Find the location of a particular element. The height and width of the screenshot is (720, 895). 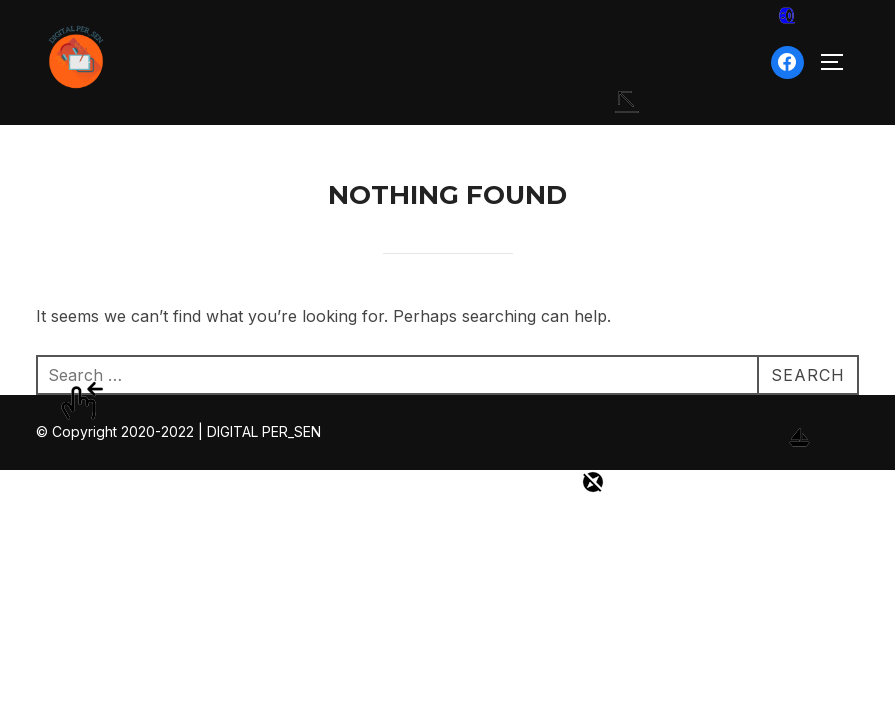

disable compass or navigation mode is located at coordinates (593, 482).